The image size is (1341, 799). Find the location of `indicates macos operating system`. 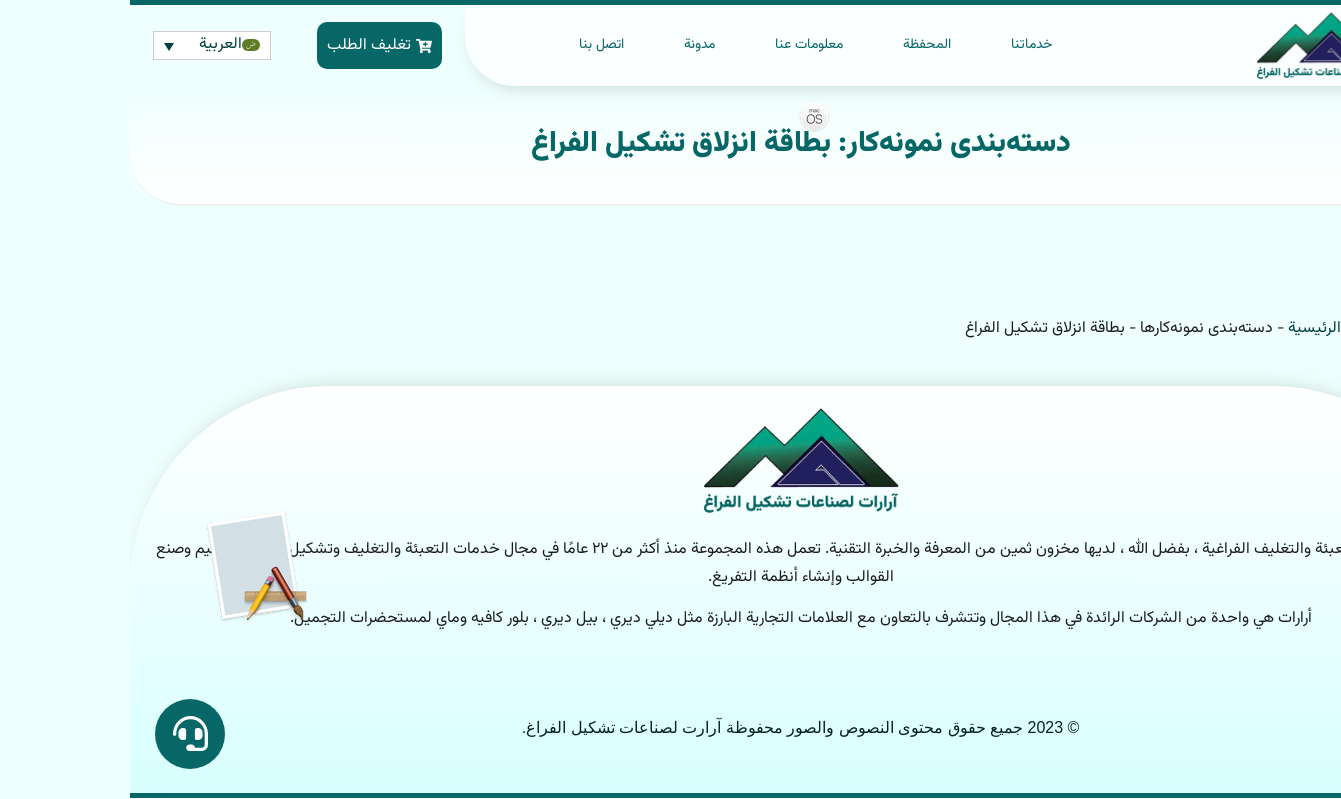

indicates macos operating system is located at coordinates (814, 116).